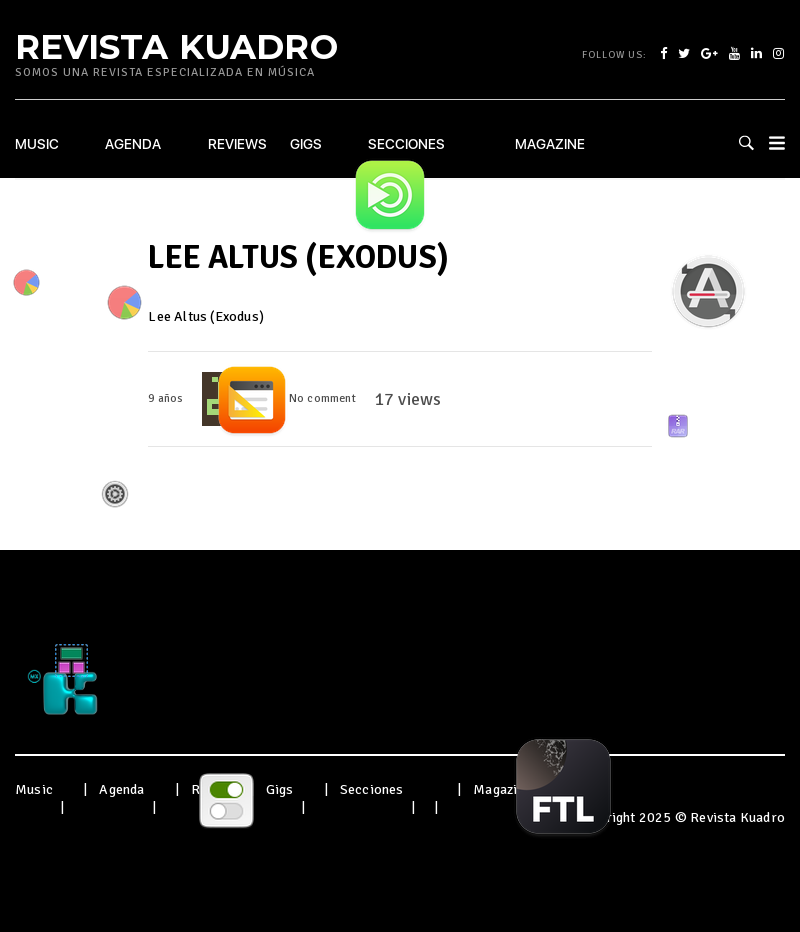  Describe the element at coordinates (563, 786) in the screenshot. I see `launch FTL: Faster Than Light game` at that location.